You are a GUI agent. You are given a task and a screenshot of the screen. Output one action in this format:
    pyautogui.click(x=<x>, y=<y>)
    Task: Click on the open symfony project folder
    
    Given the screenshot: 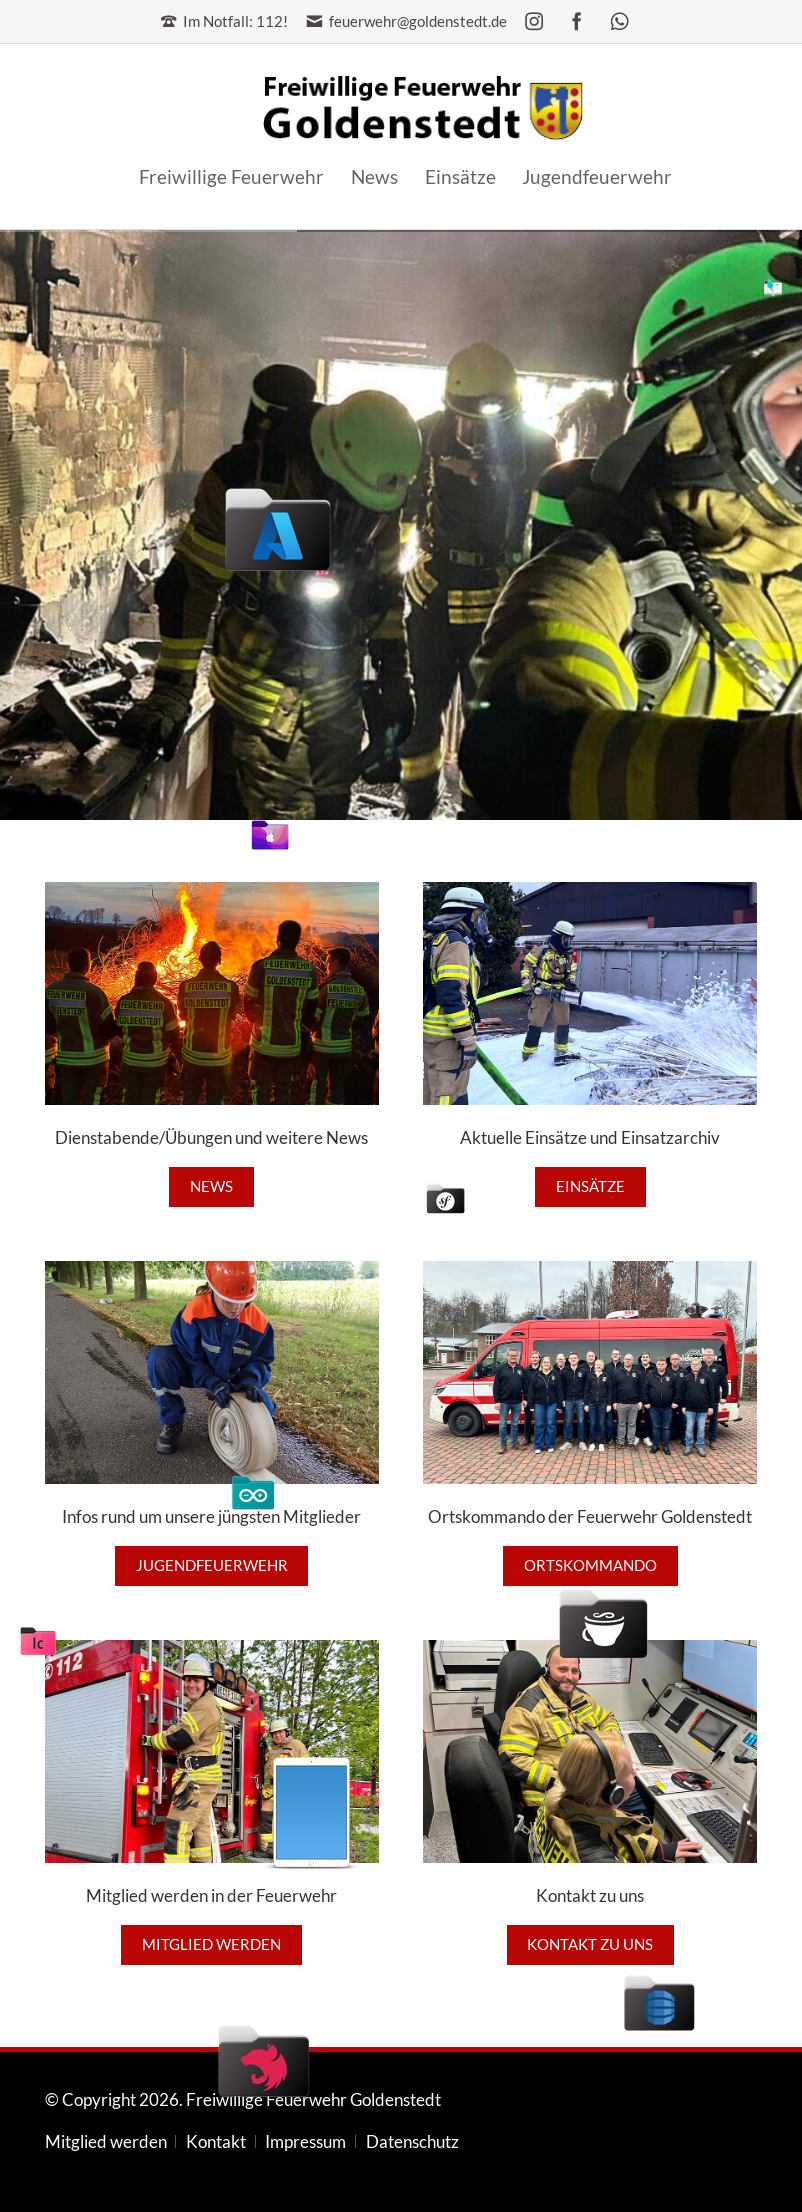 What is the action you would take?
    pyautogui.click(x=445, y=1199)
    